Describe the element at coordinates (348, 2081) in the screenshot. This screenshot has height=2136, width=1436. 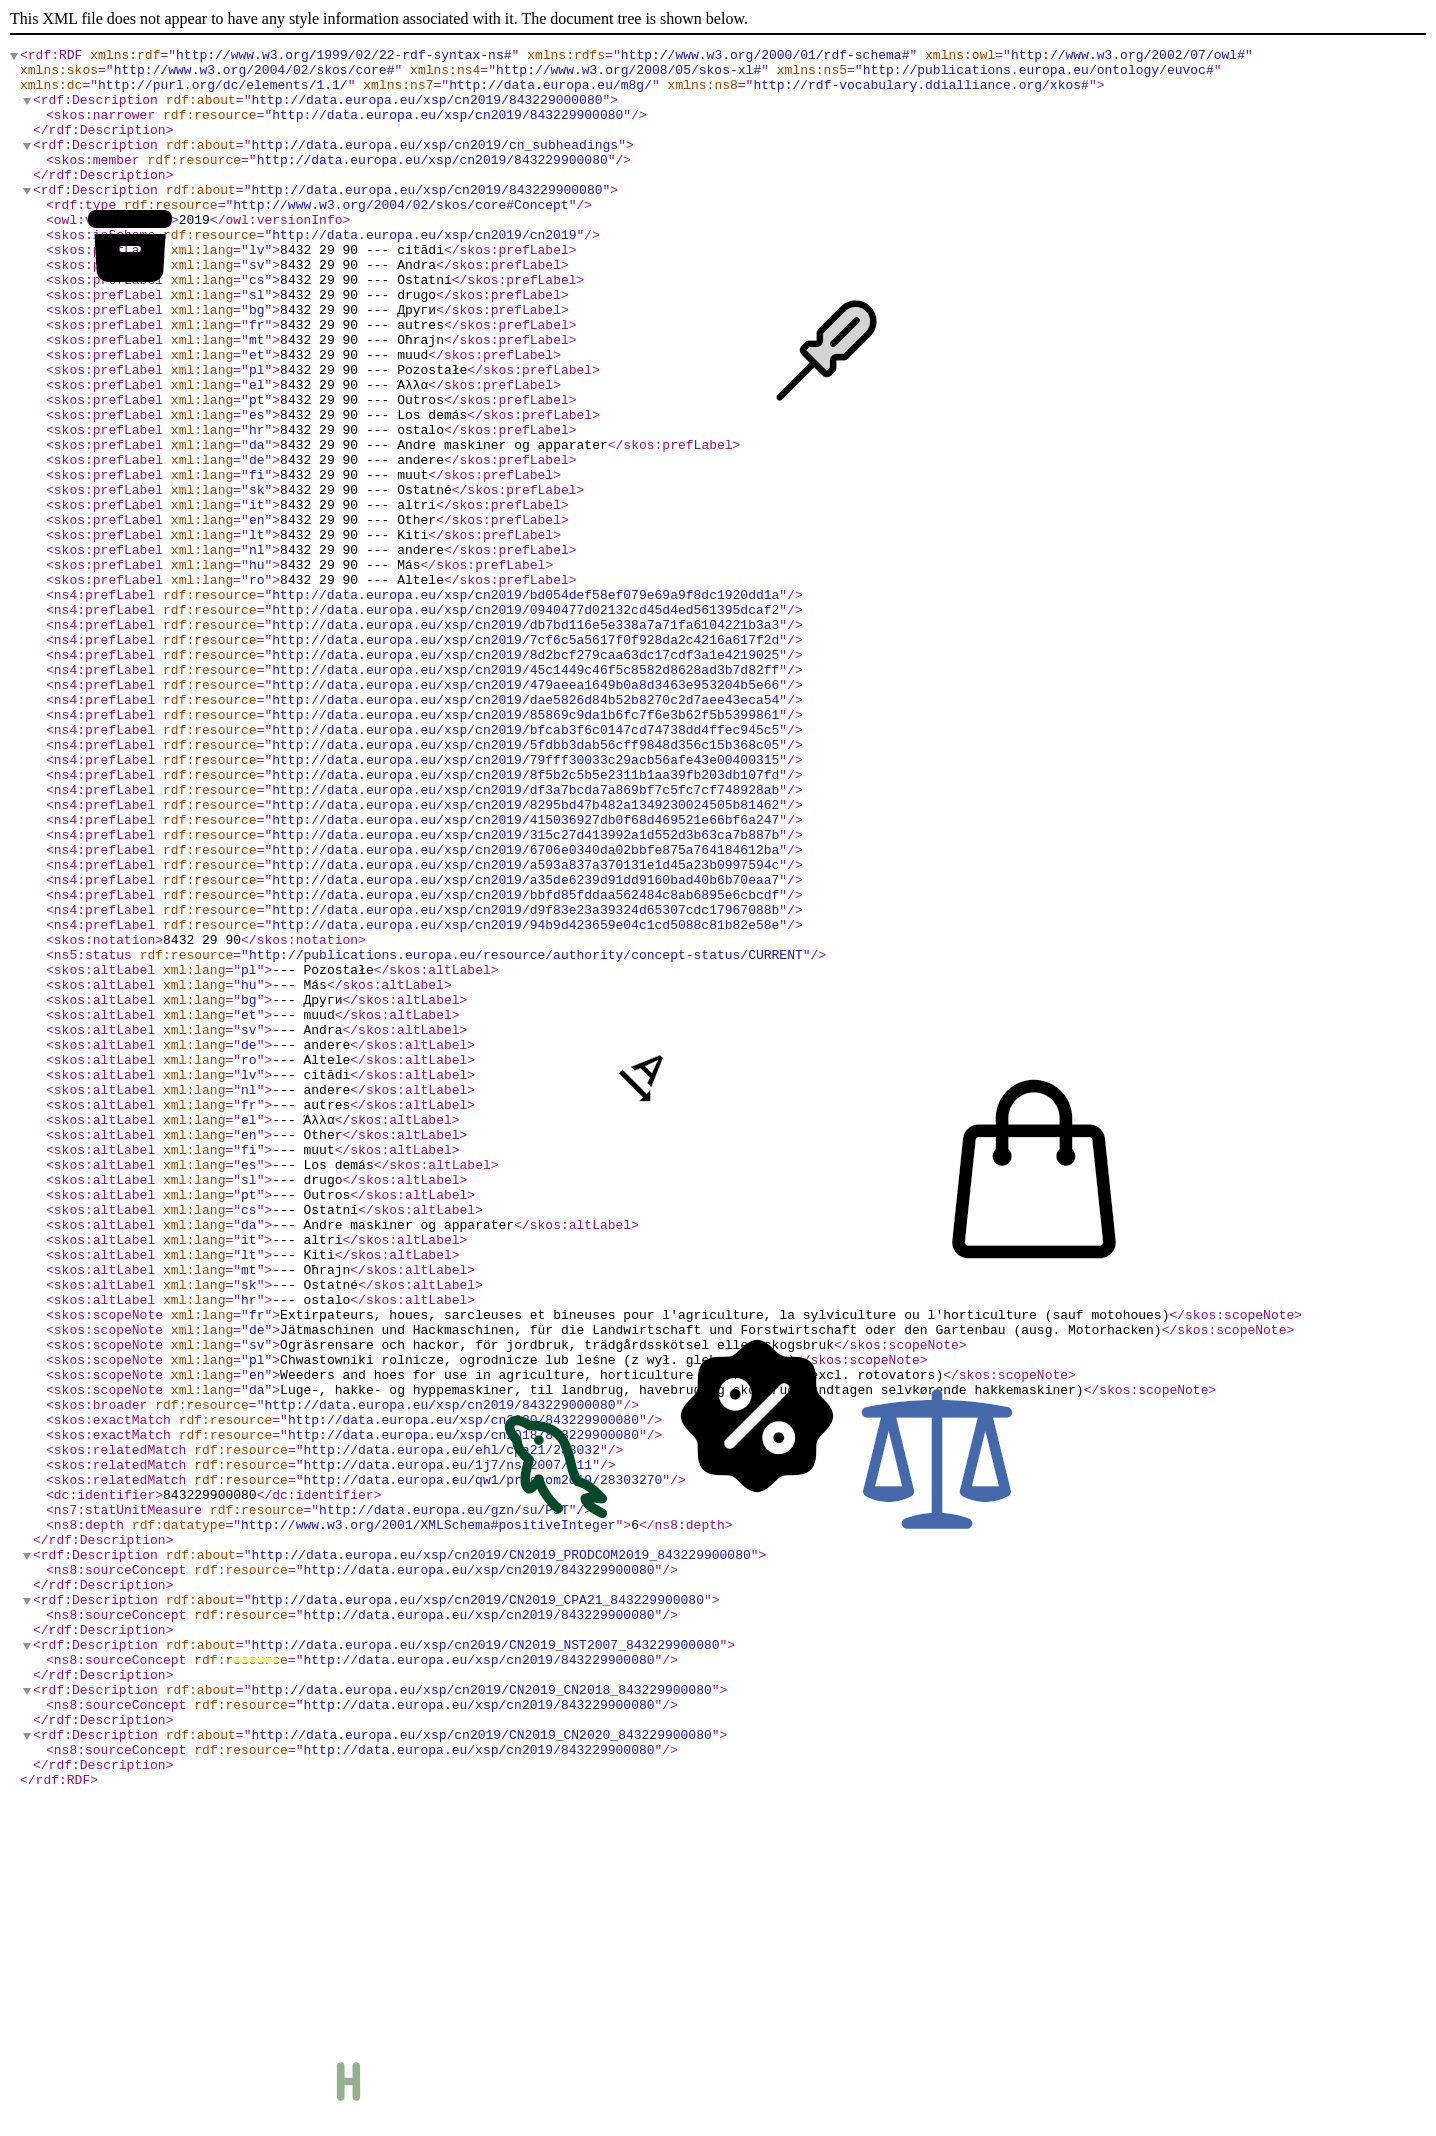
I see `indicates heading or header formatting option` at that location.